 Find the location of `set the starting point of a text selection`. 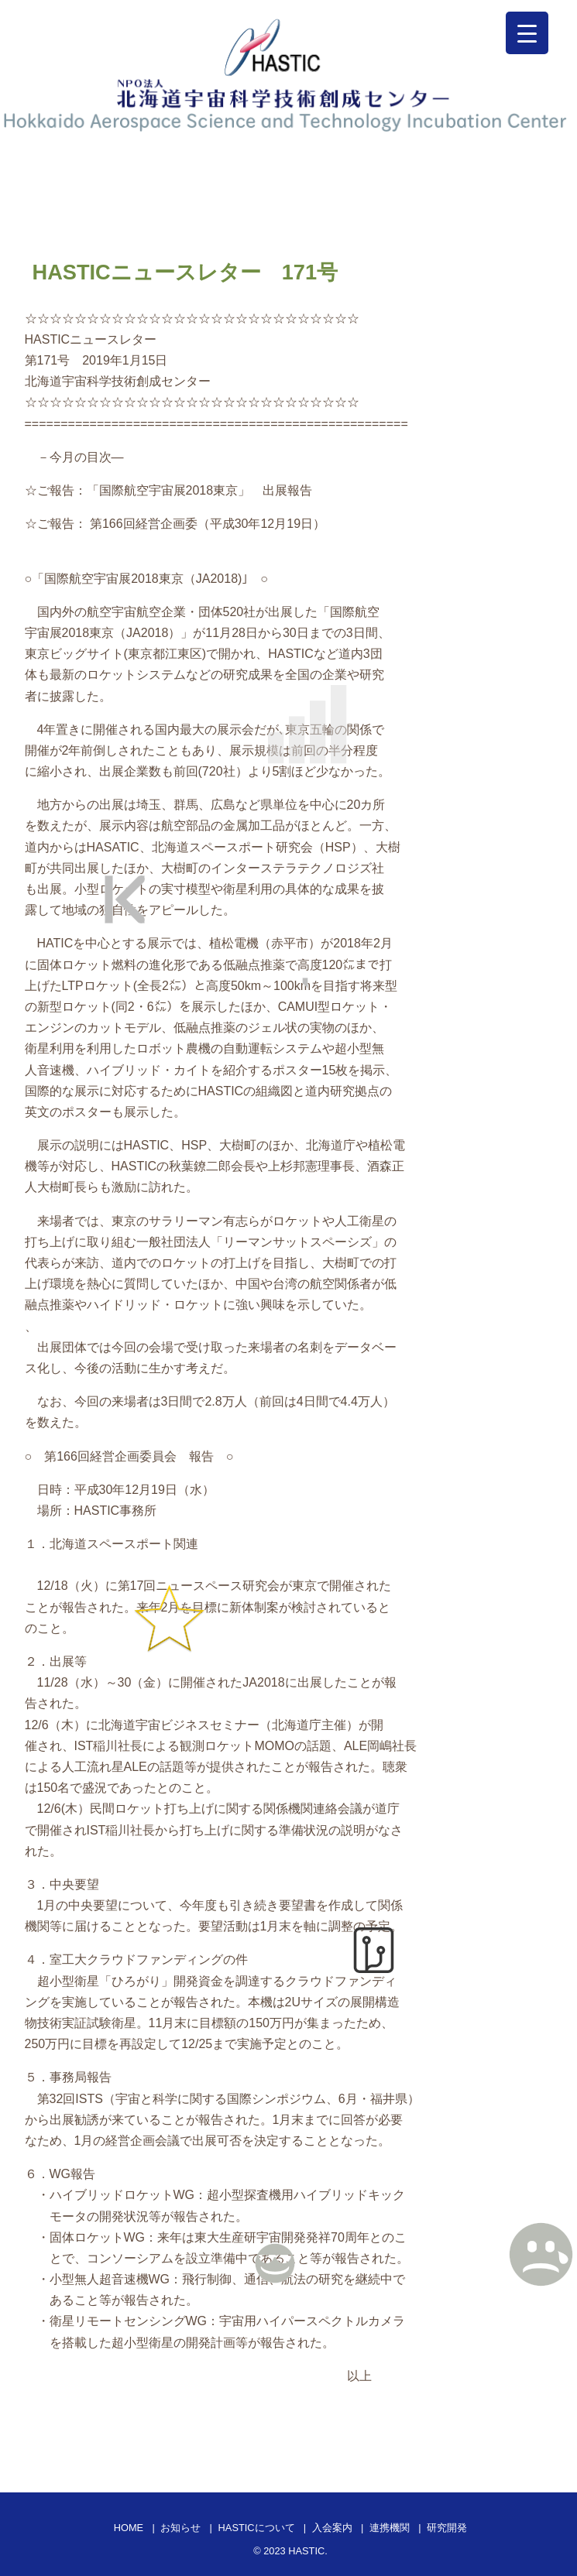

set the starting point of a text selection is located at coordinates (305, 983).